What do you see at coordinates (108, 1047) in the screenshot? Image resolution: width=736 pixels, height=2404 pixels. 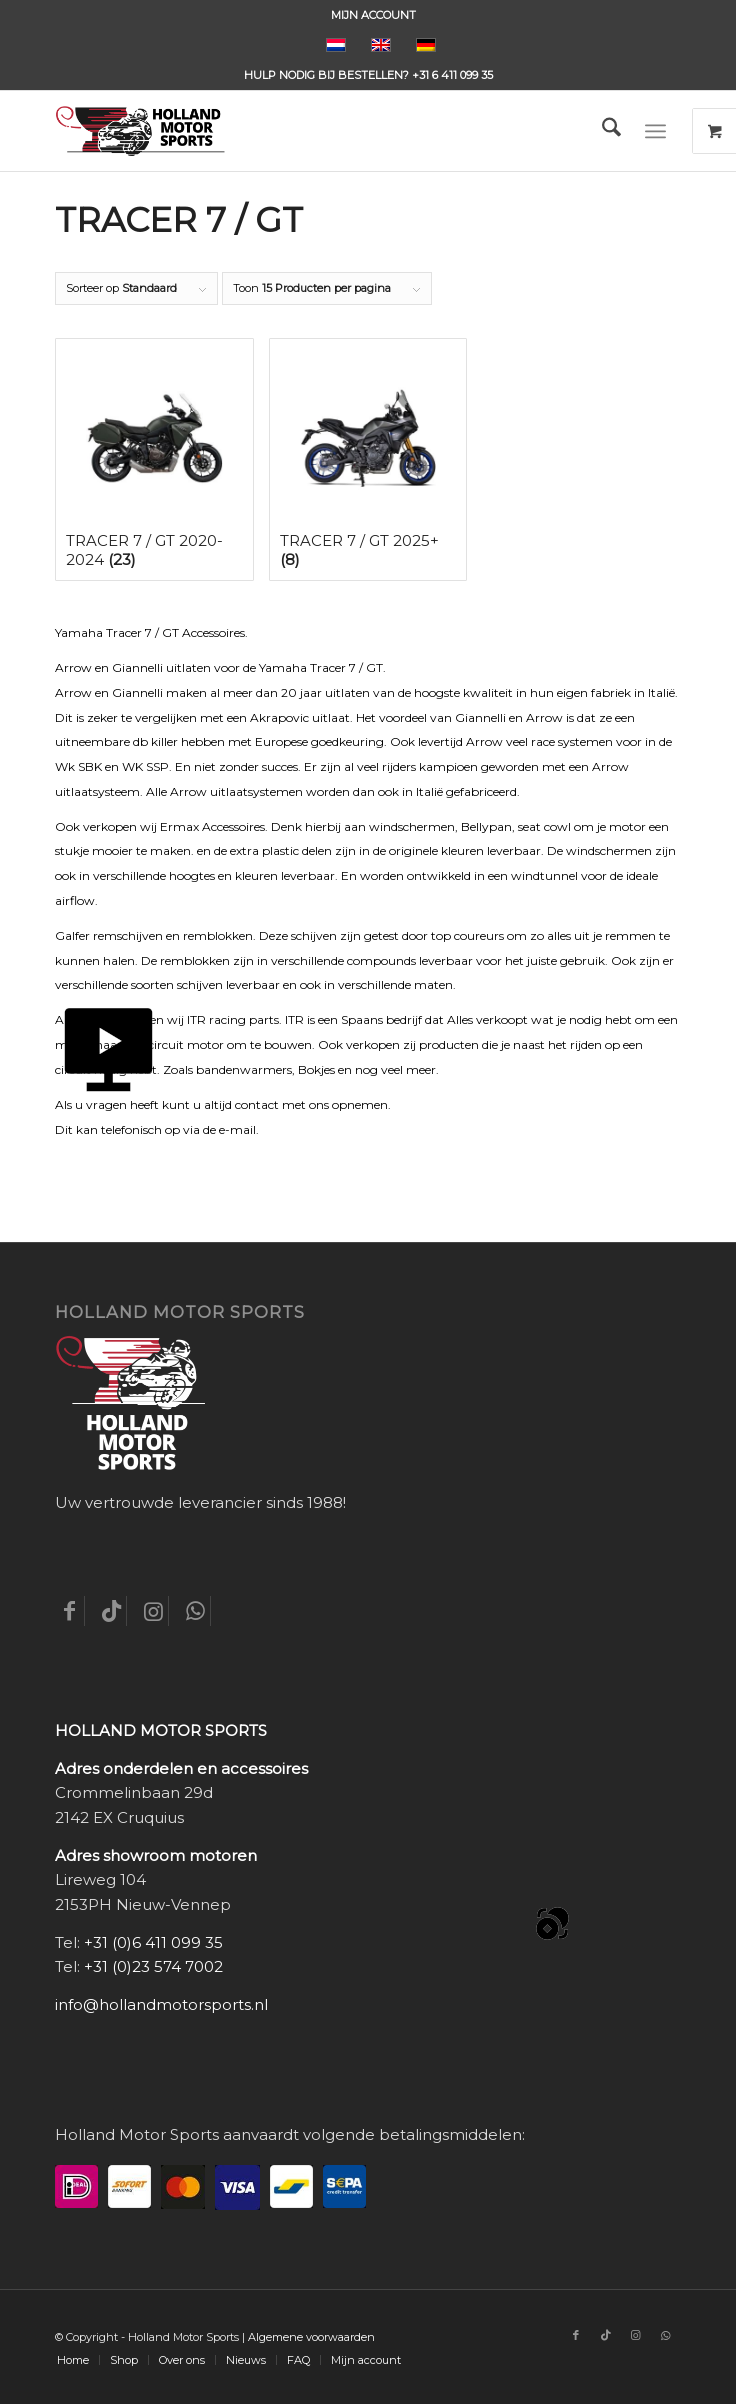 I see `start a presentation slideshow` at bounding box center [108, 1047].